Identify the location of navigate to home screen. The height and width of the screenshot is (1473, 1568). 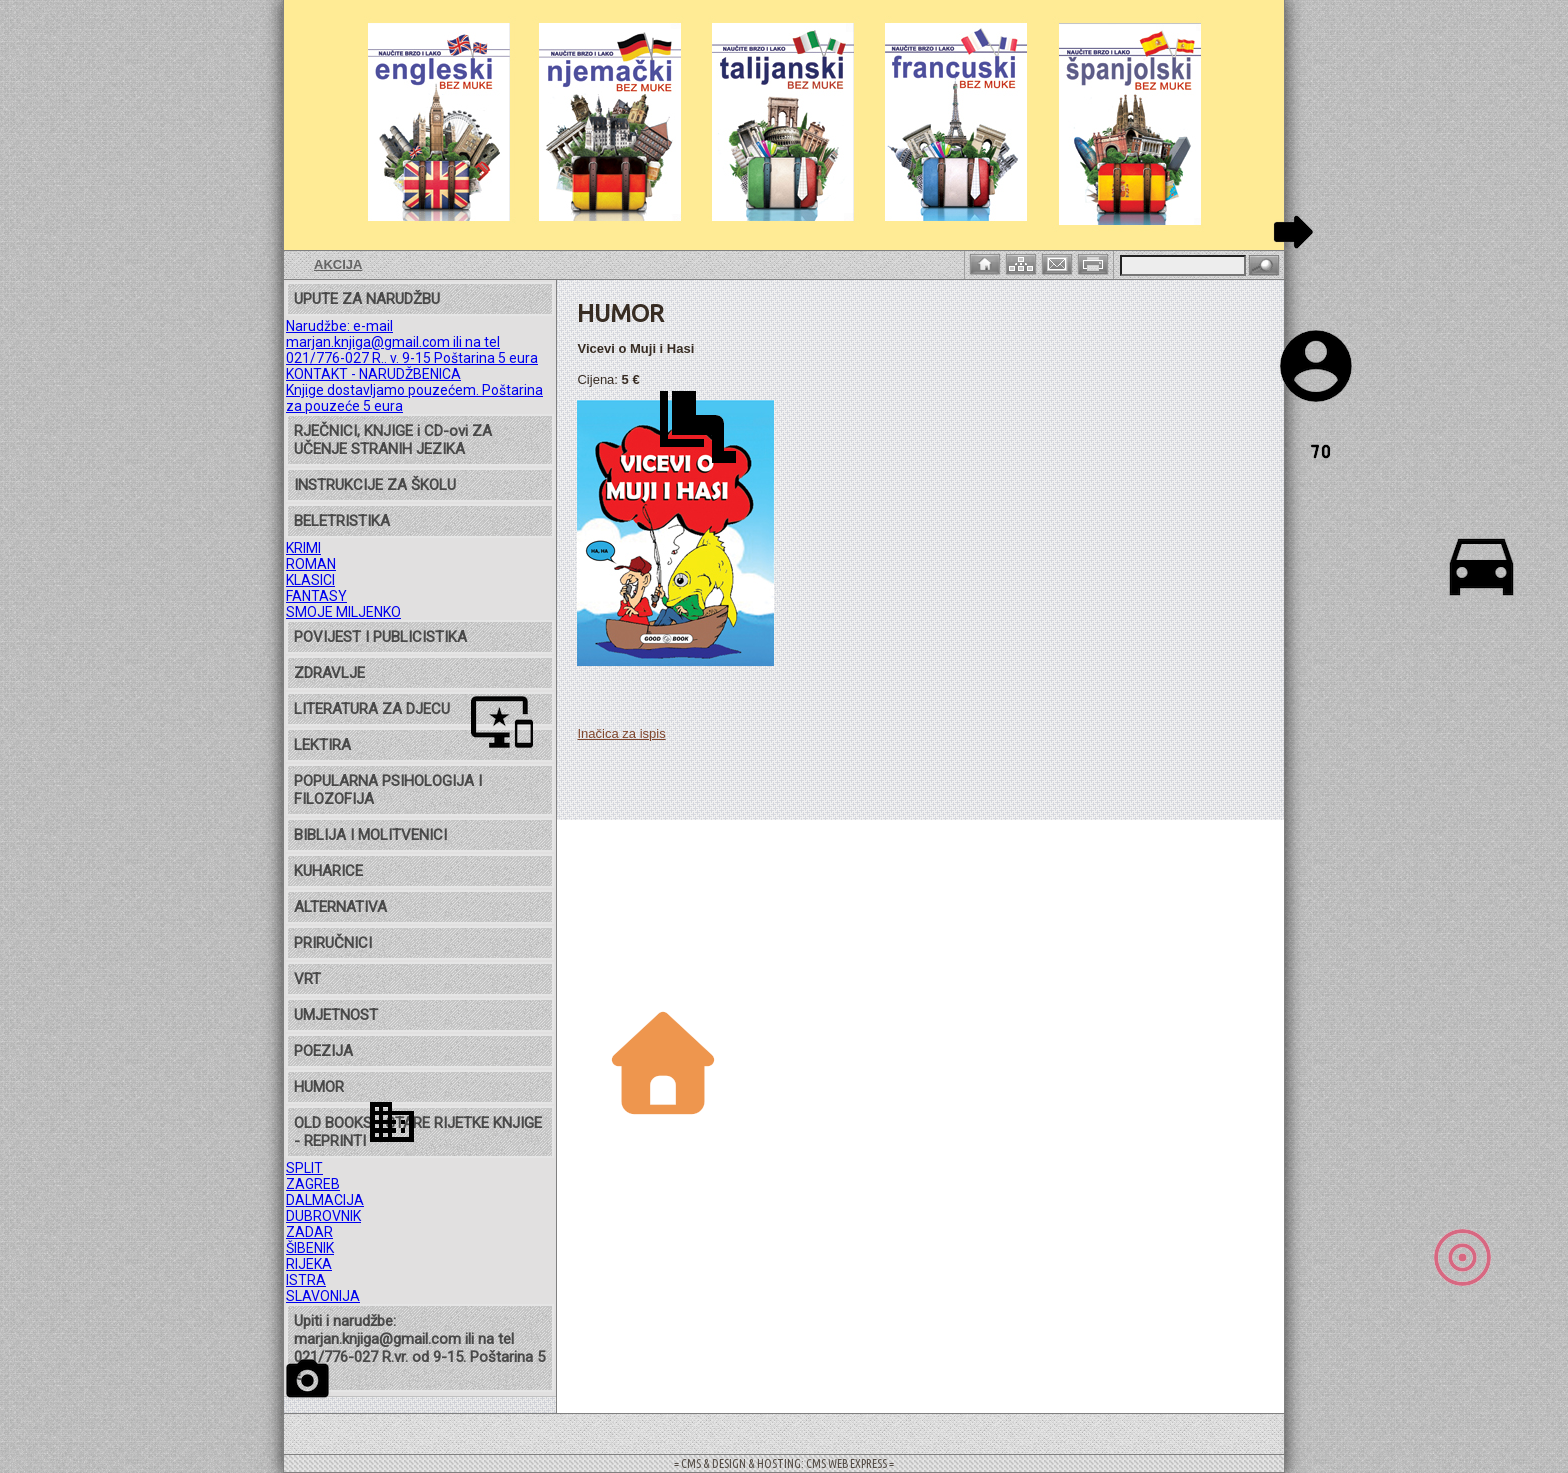
(663, 1063).